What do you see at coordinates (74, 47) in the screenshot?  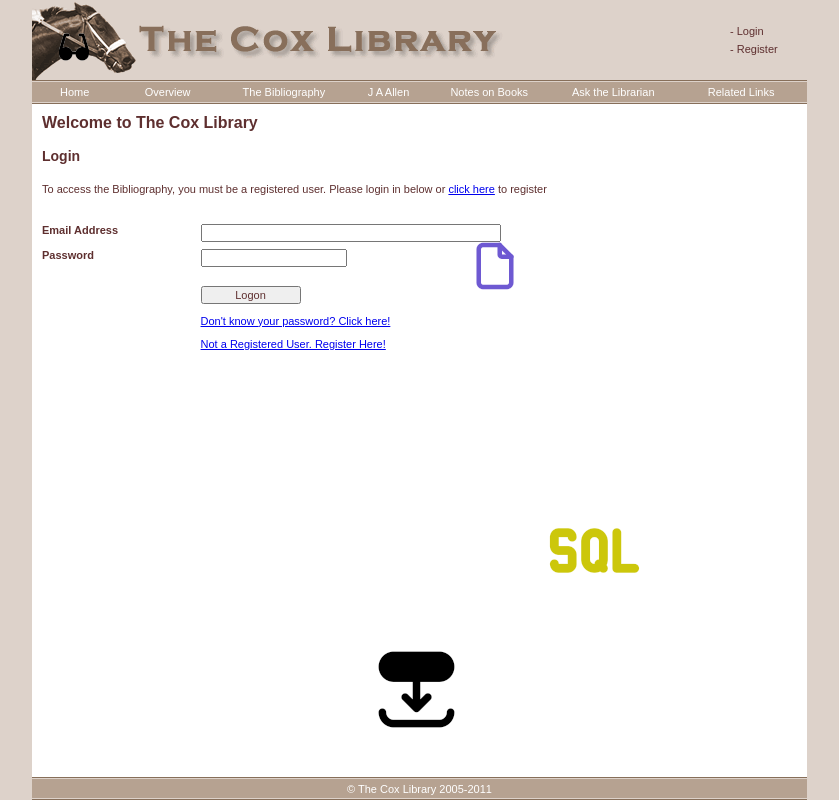 I see `view reading mode or accessibility options` at bounding box center [74, 47].